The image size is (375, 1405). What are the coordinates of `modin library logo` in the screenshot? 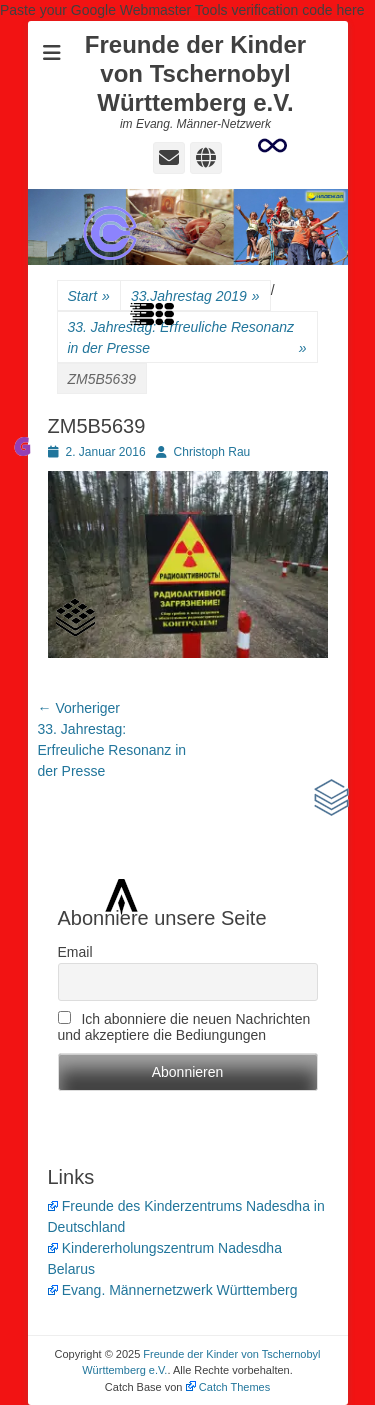 It's located at (152, 314).